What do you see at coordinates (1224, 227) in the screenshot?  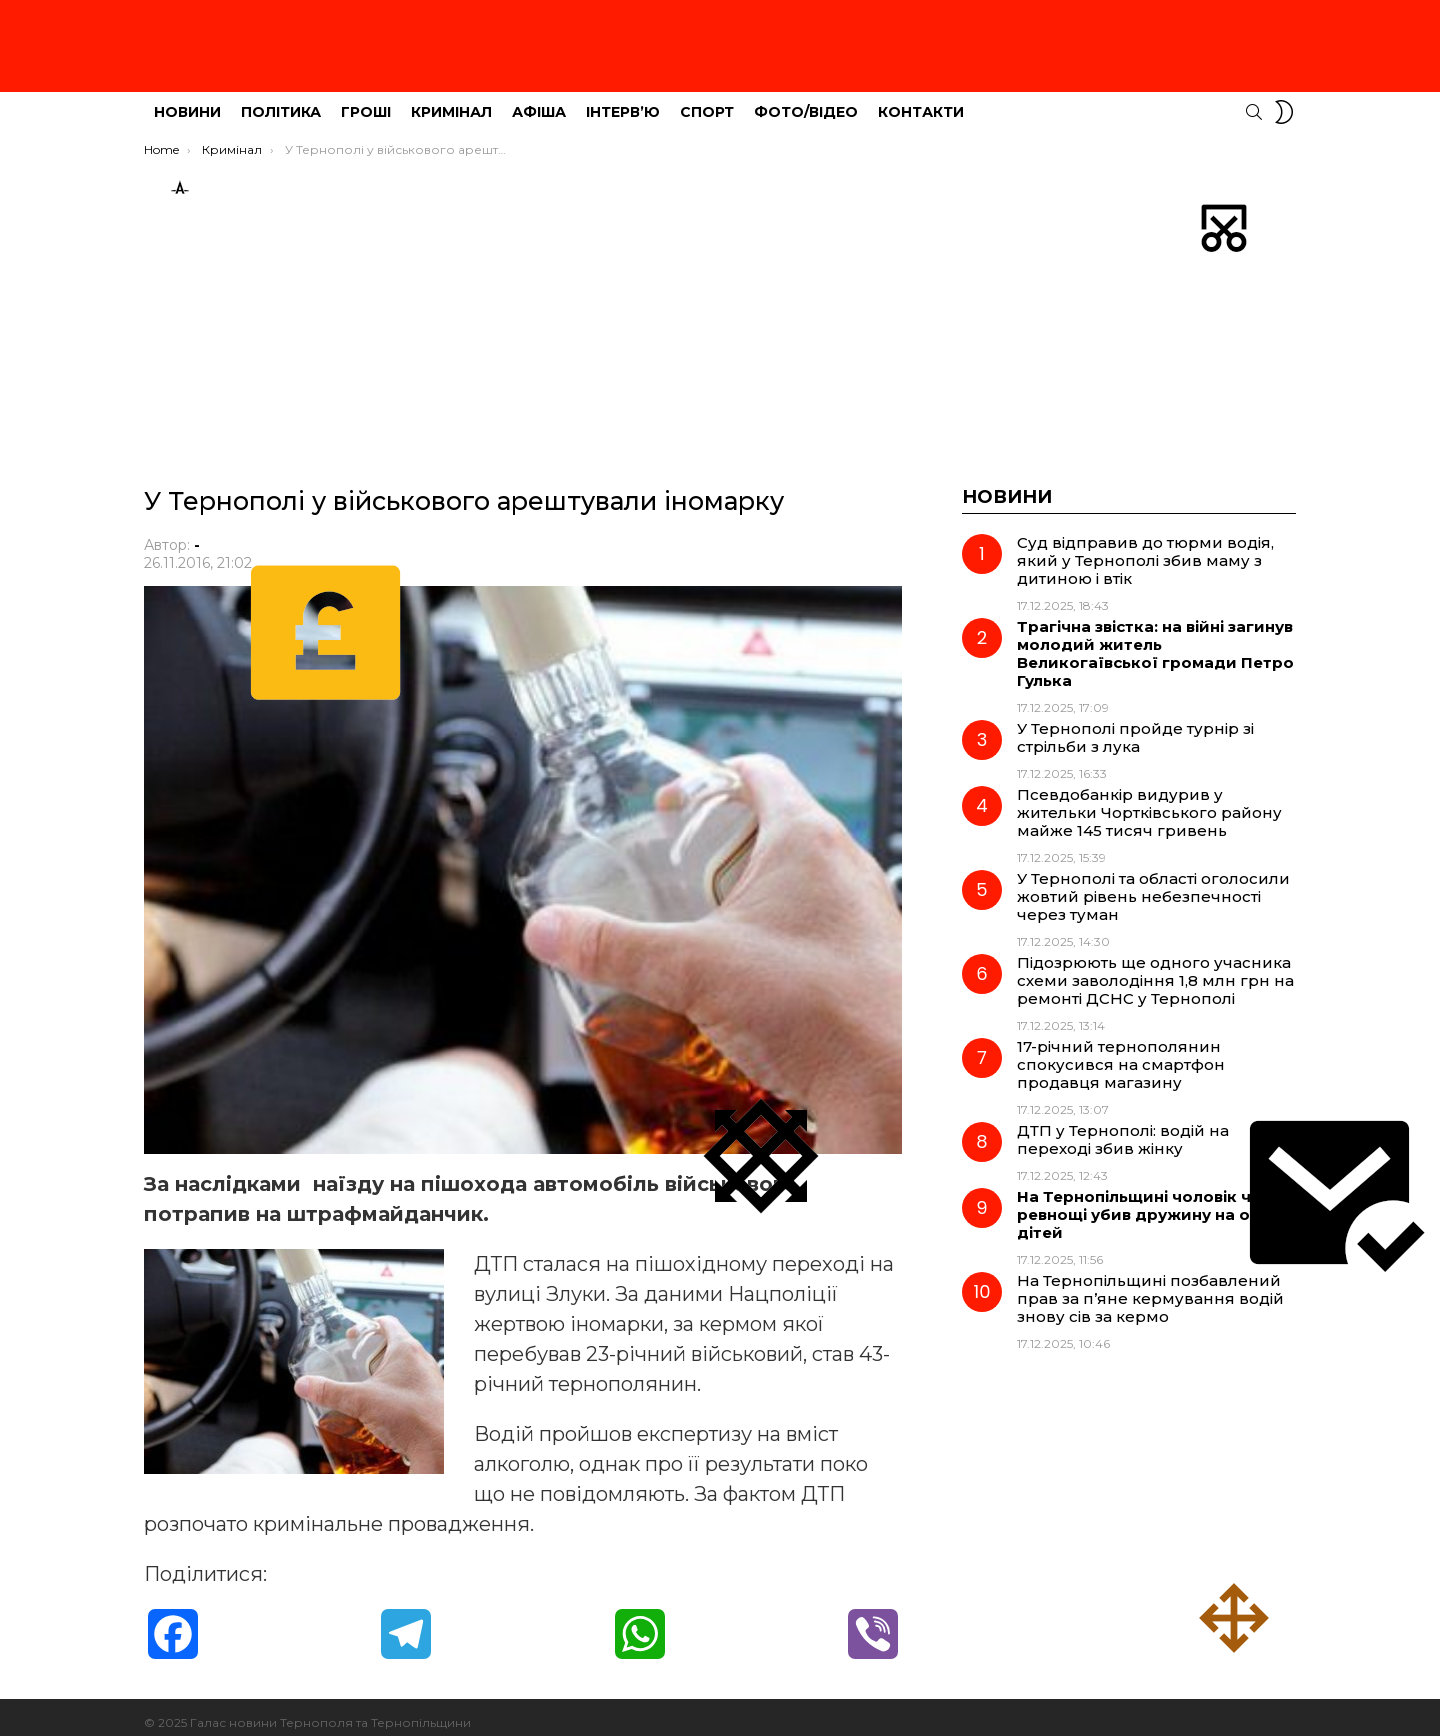 I see `capture a screenshot` at bounding box center [1224, 227].